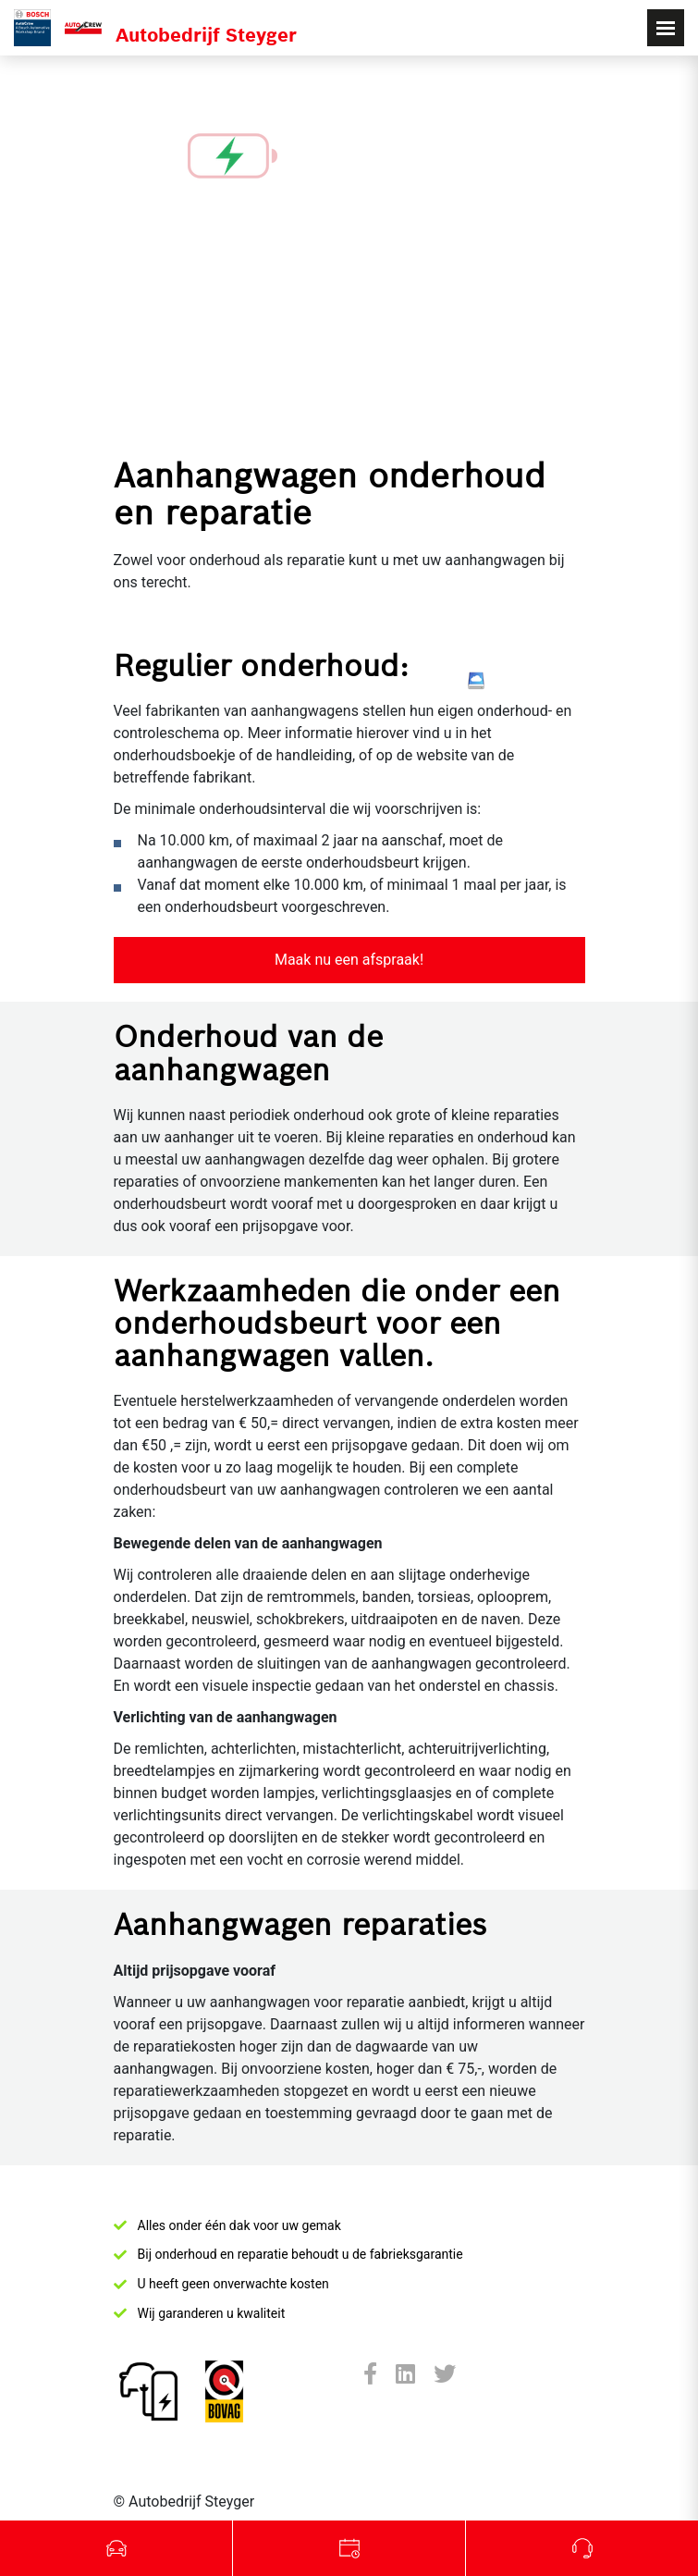 This screenshot has width=698, height=2576. What do you see at coordinates (476, 681) in the screenshot?
I see `access iDisk cloud storage` at bounding box center [476, 681].